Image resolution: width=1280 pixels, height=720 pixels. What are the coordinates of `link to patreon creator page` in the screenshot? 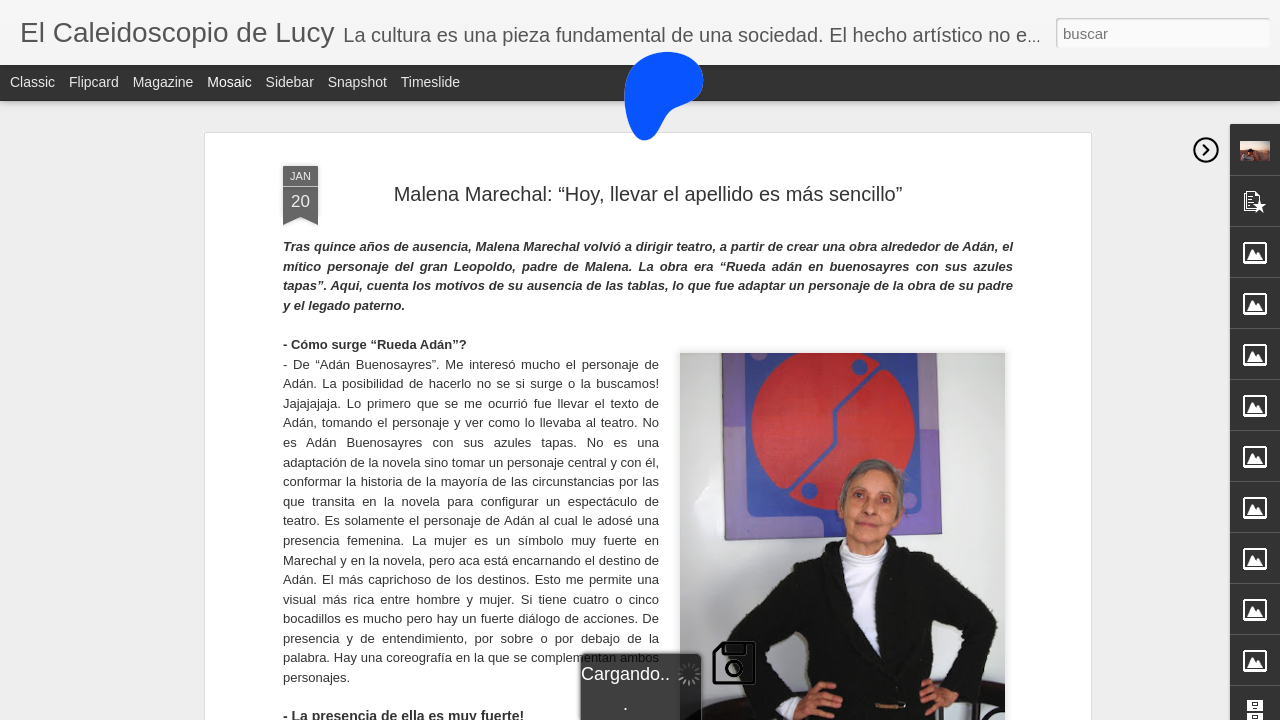 It's located at (660, 94).